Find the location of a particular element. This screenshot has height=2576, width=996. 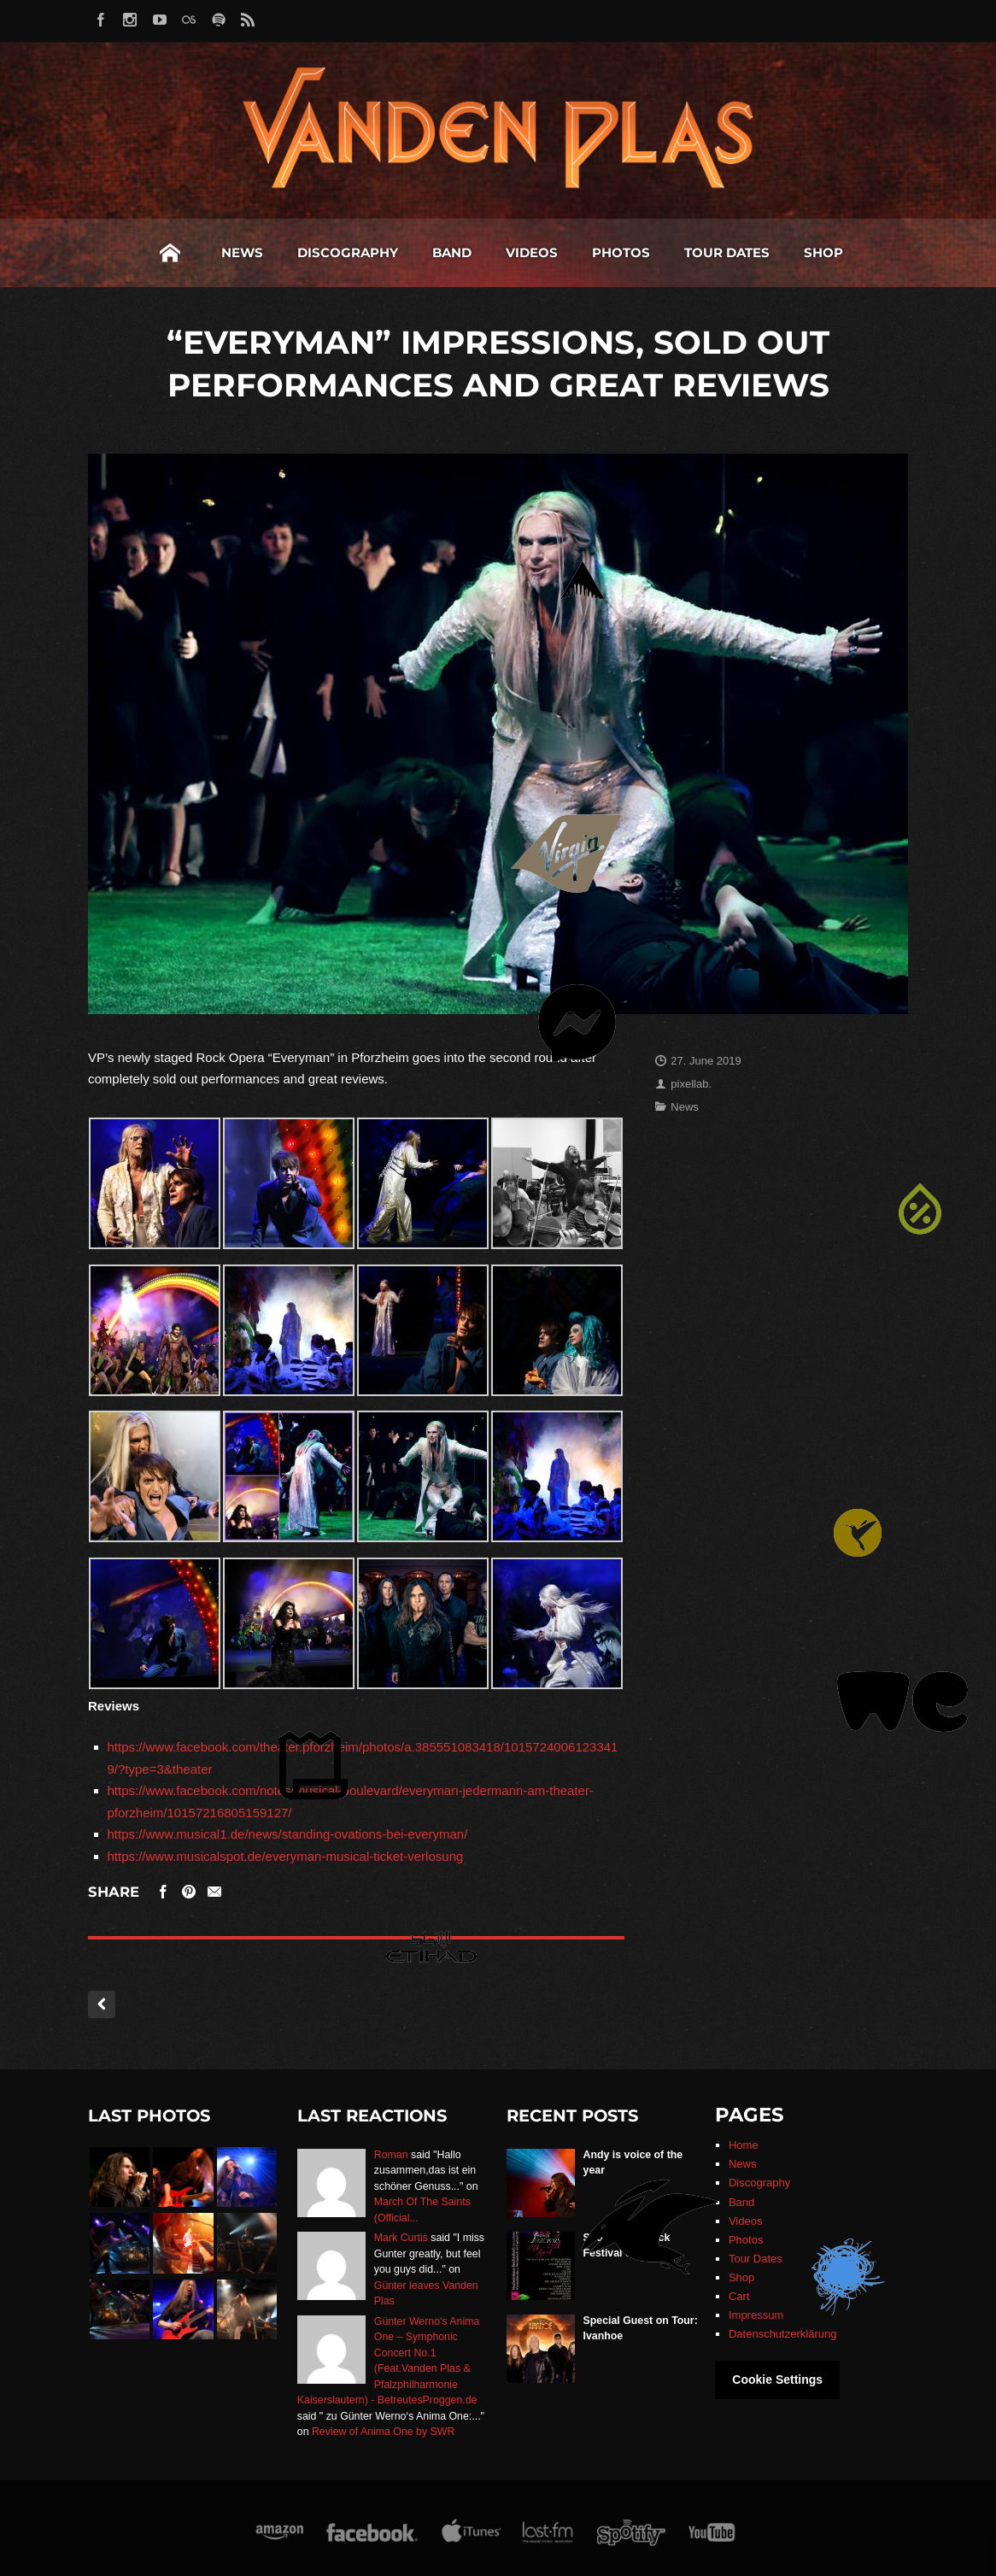

InterBase database software logo is located at coordinates (858, 1533).